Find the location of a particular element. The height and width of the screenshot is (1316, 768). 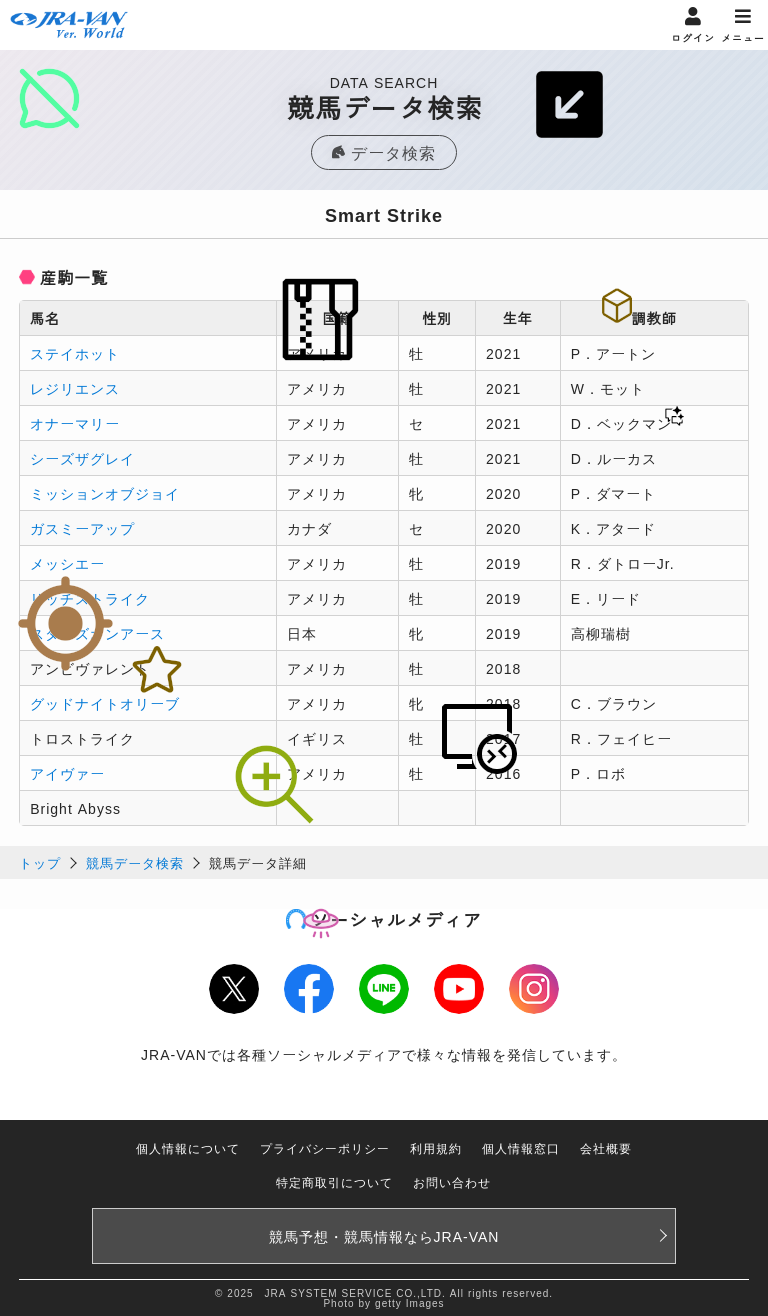

access sci-fi or space-themed content is located at coordinates (321, 923).